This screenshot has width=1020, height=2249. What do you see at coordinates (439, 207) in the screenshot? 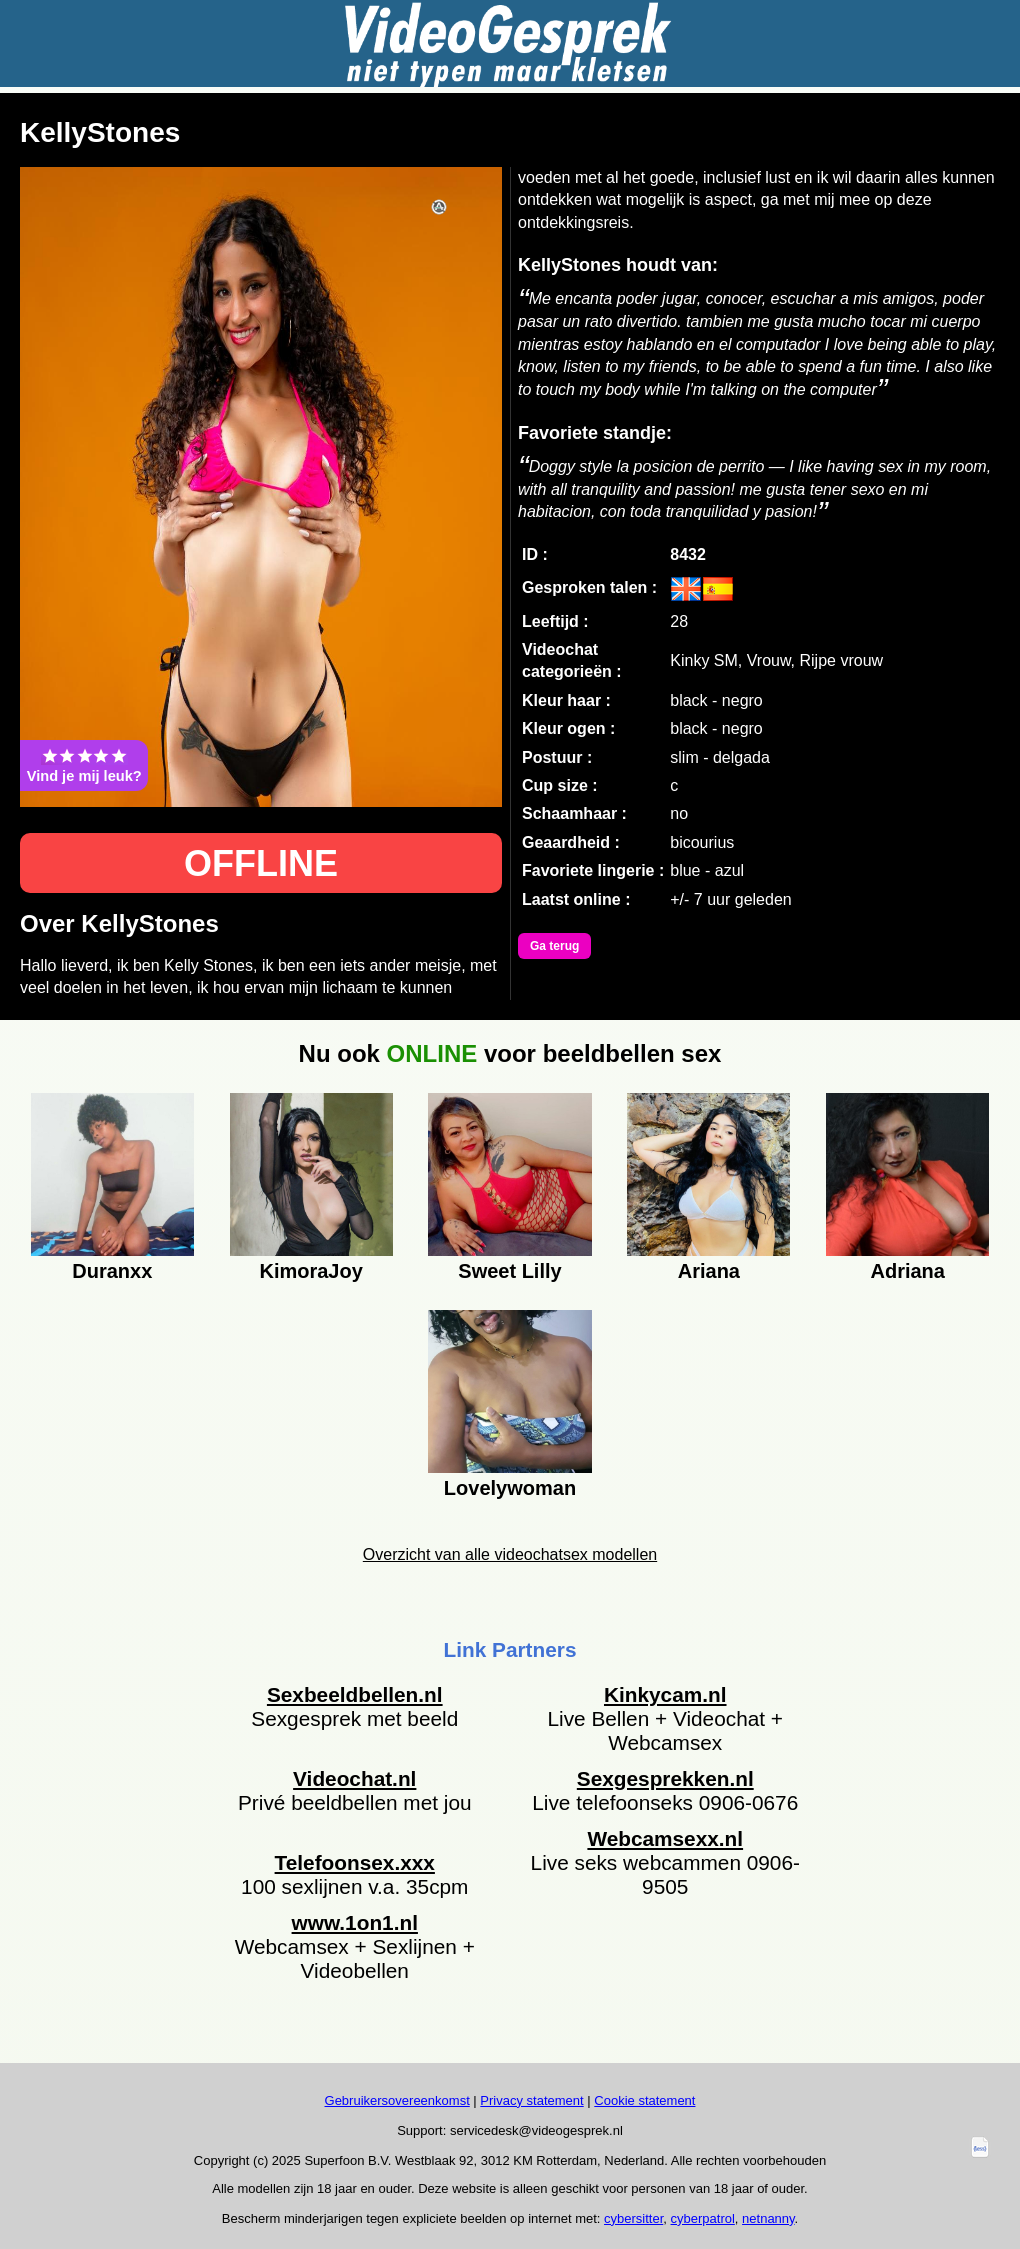
I see `check for available software updates` at bounding box center [439, 207].